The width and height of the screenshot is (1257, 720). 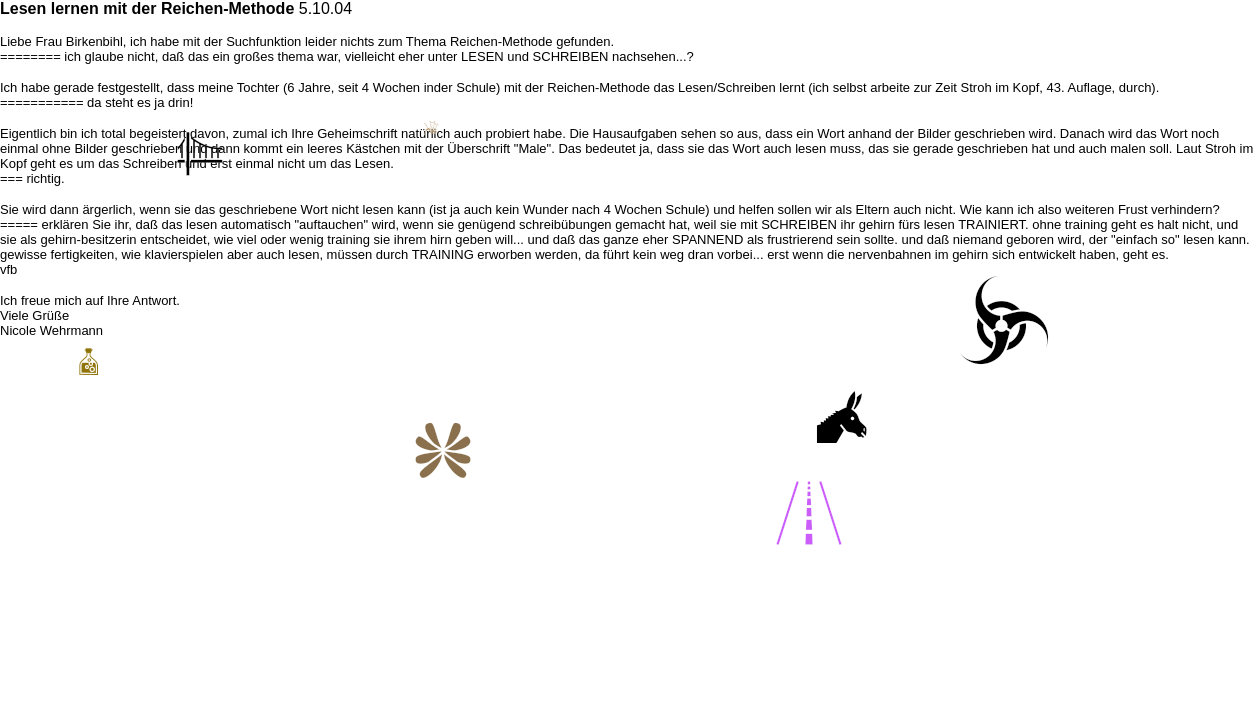 I want to click on view directions or navigation options, so click(x=809, y=513).